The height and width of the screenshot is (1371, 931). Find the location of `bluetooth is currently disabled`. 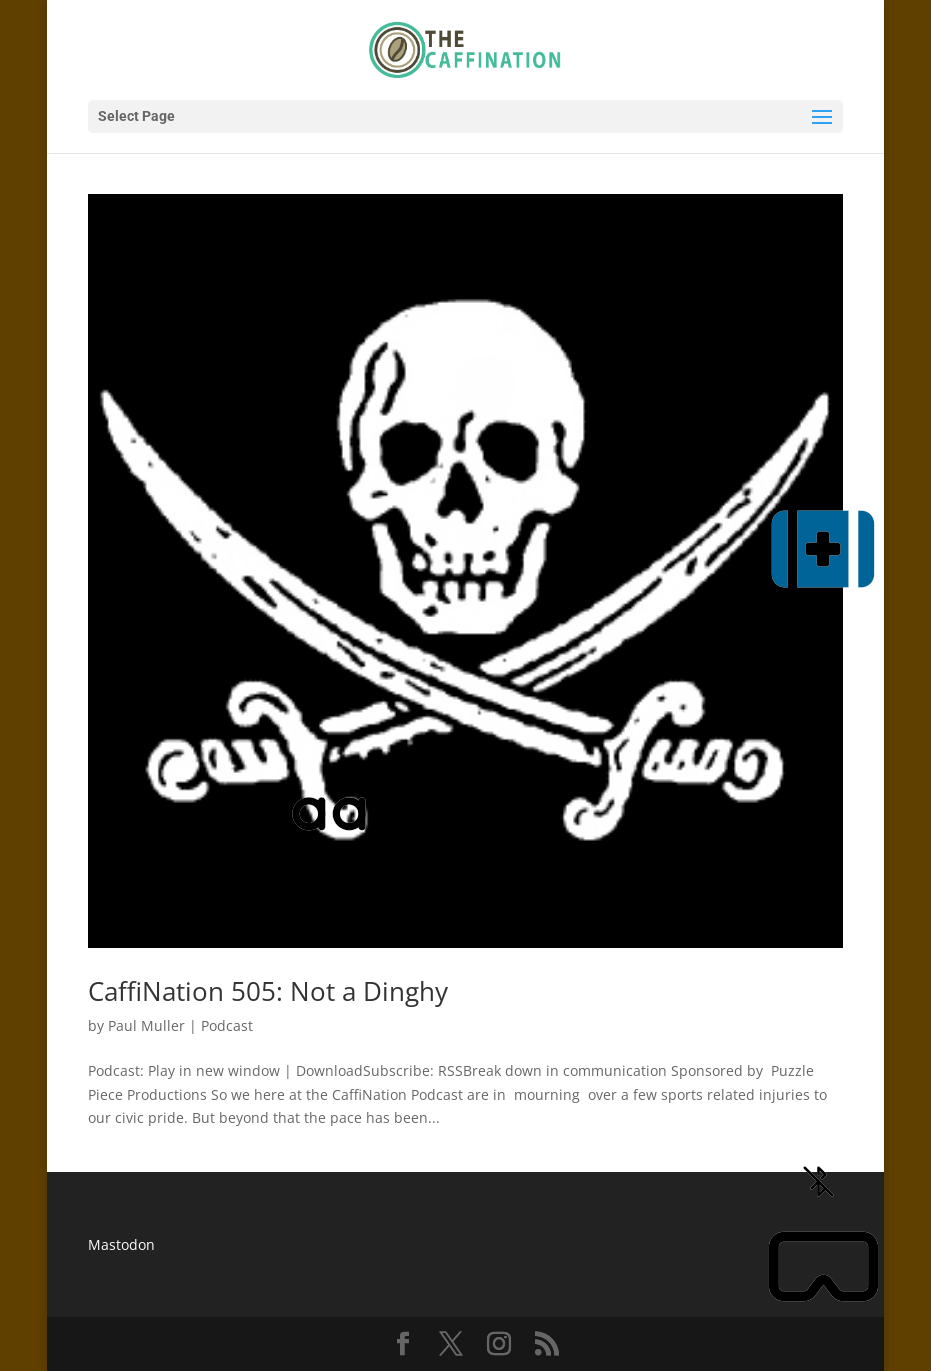

bluetooth is currently disabled is located at coordinates (818, 1181).